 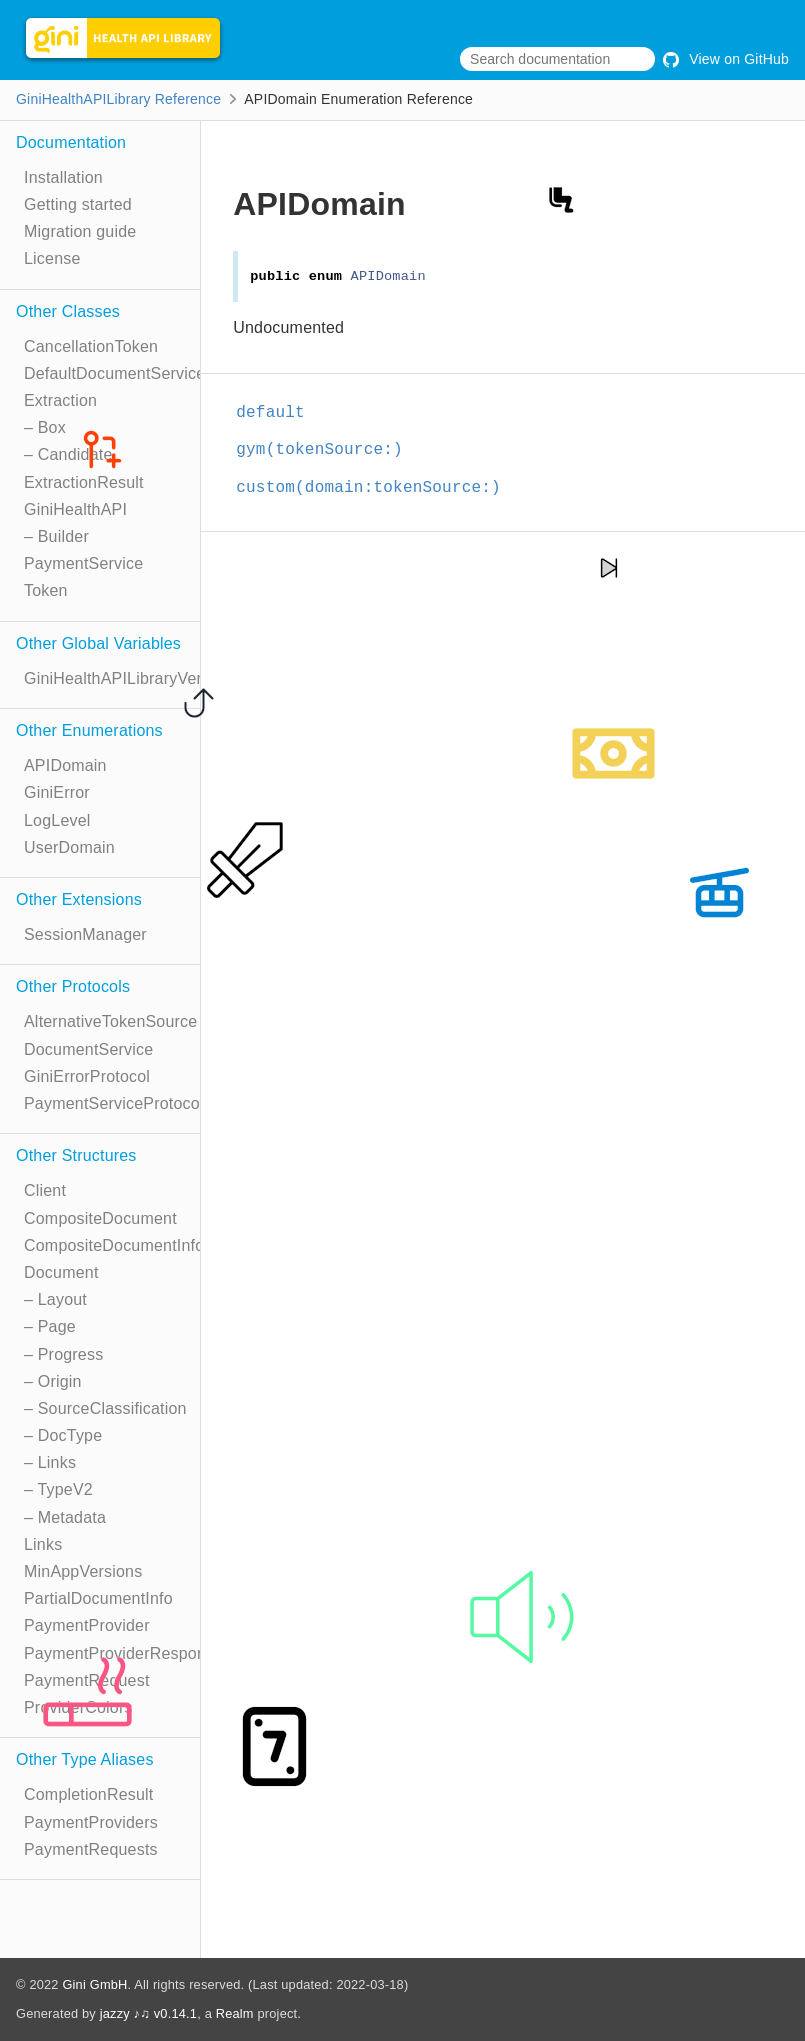 What do you see at coordinates (719, 893) in the screenshot?
I see `access cable car or aerial tramway transit options` at bounding box center [719, 893].